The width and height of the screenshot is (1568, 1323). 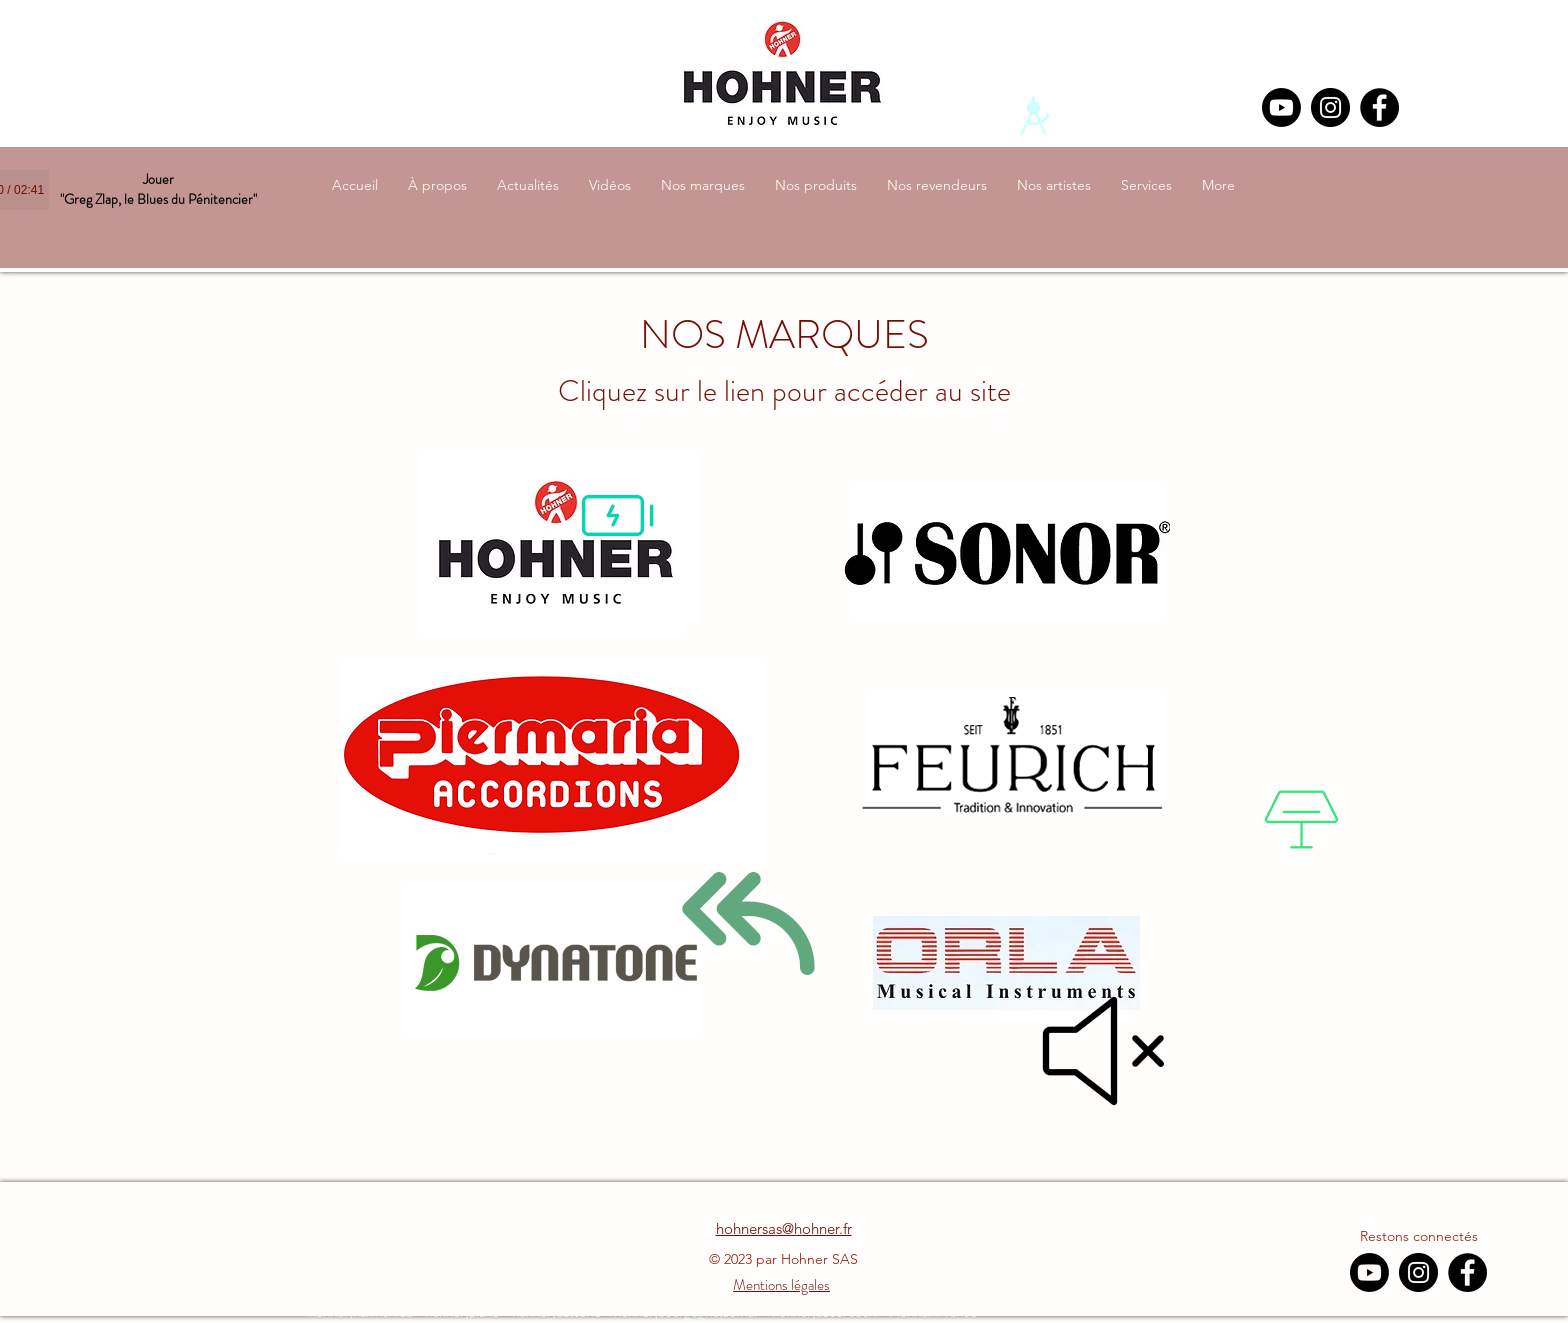 I want to click on reply all to a message or email, so click(x=748, y=923).